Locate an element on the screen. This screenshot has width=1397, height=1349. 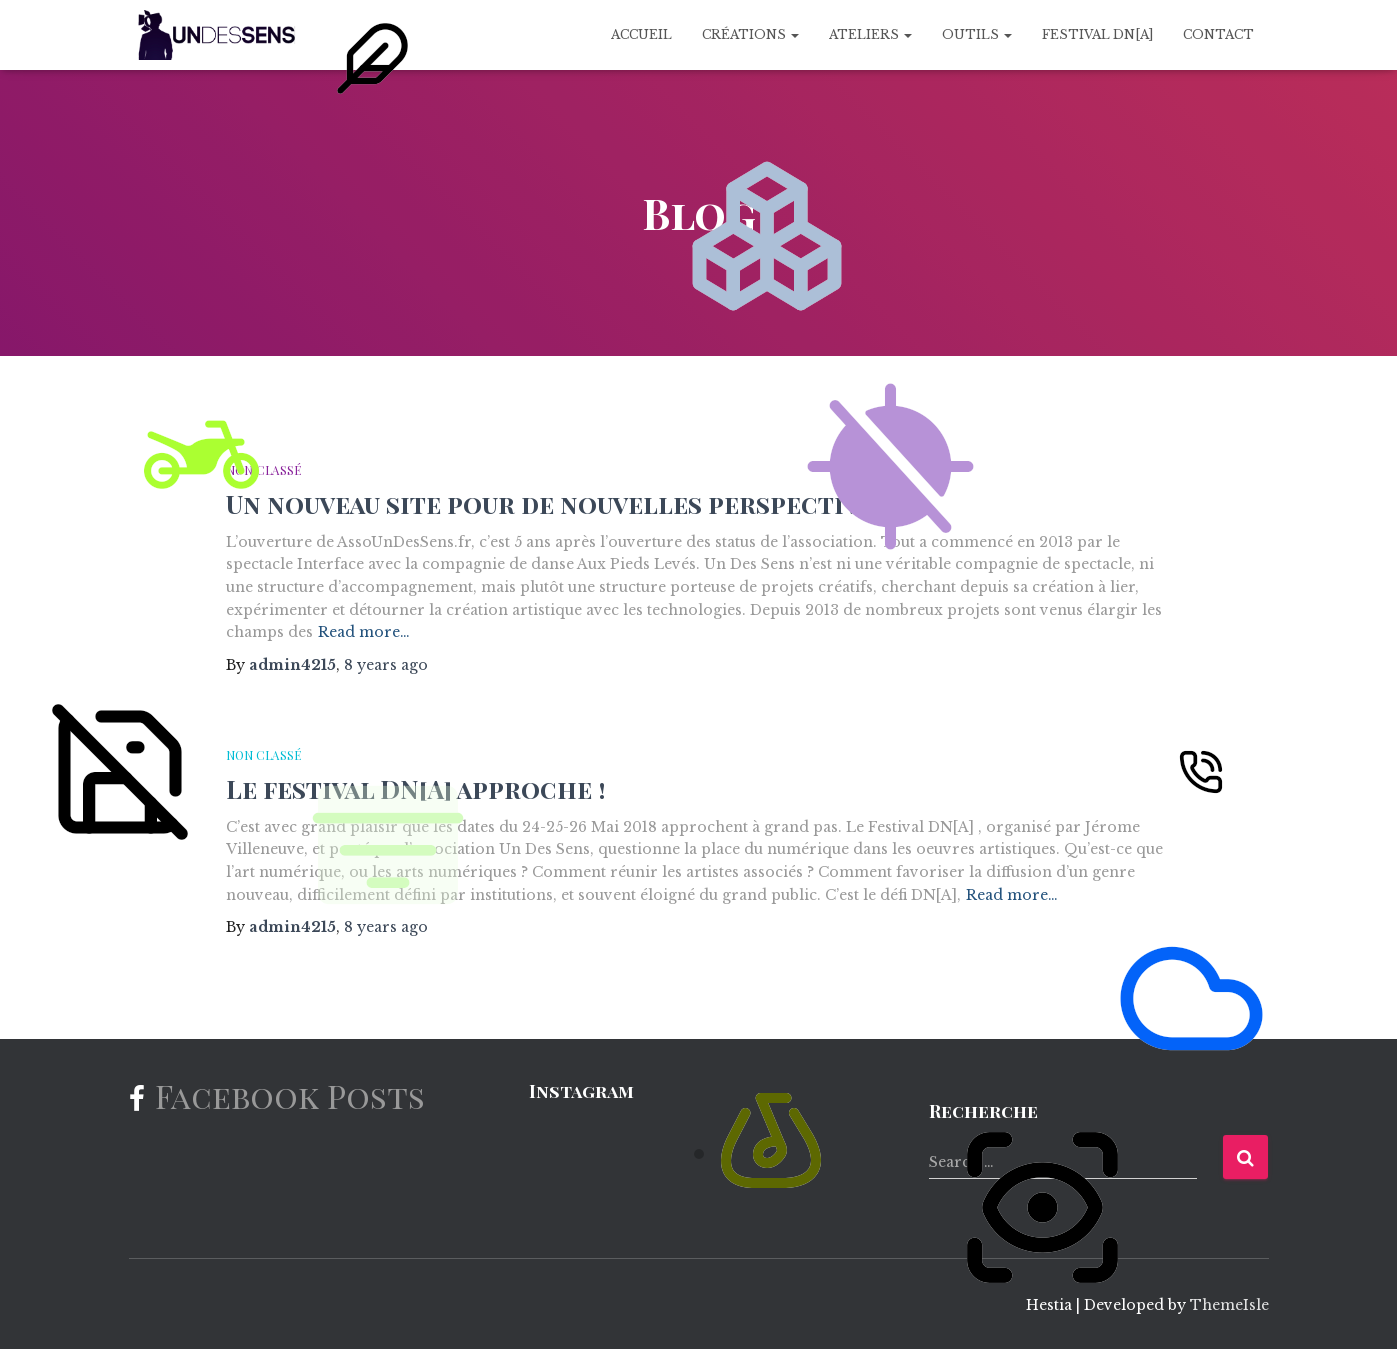
save function is disabled or unavailable is located at coordinates (120, 772).